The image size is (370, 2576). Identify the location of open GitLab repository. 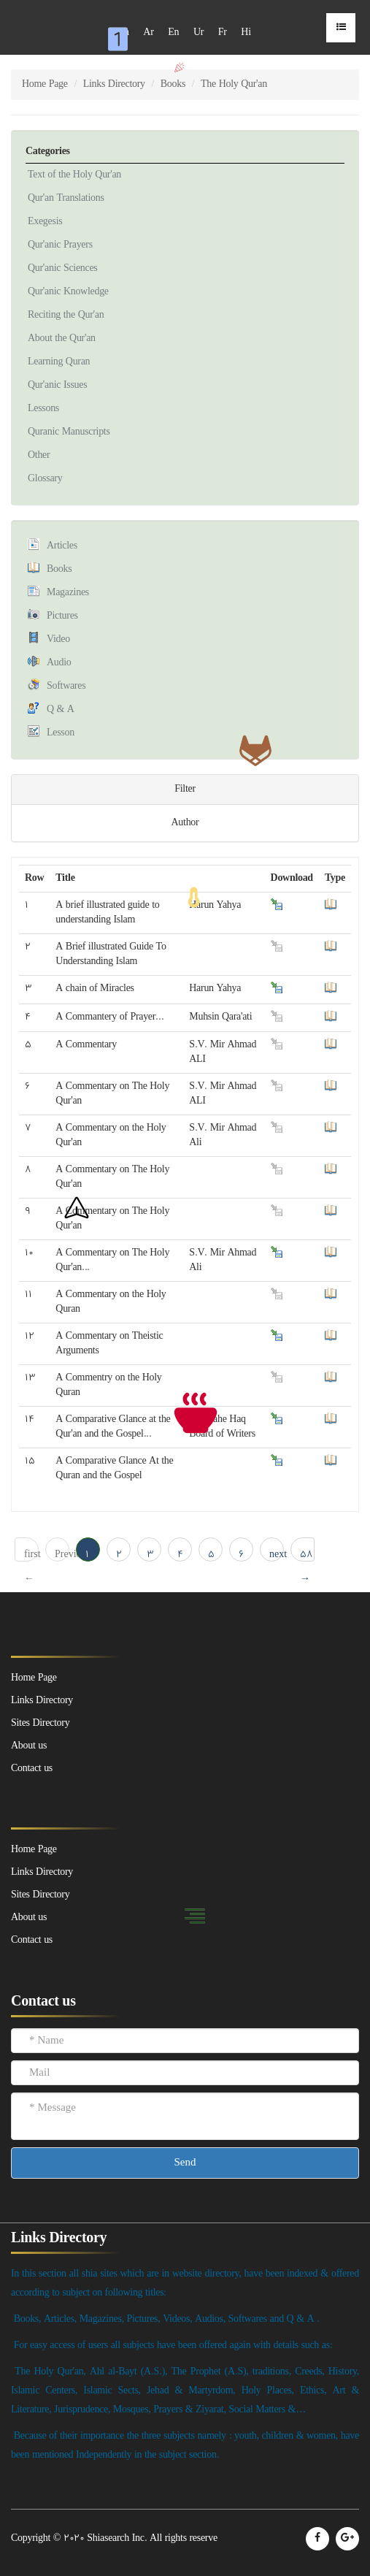
(255, 750).